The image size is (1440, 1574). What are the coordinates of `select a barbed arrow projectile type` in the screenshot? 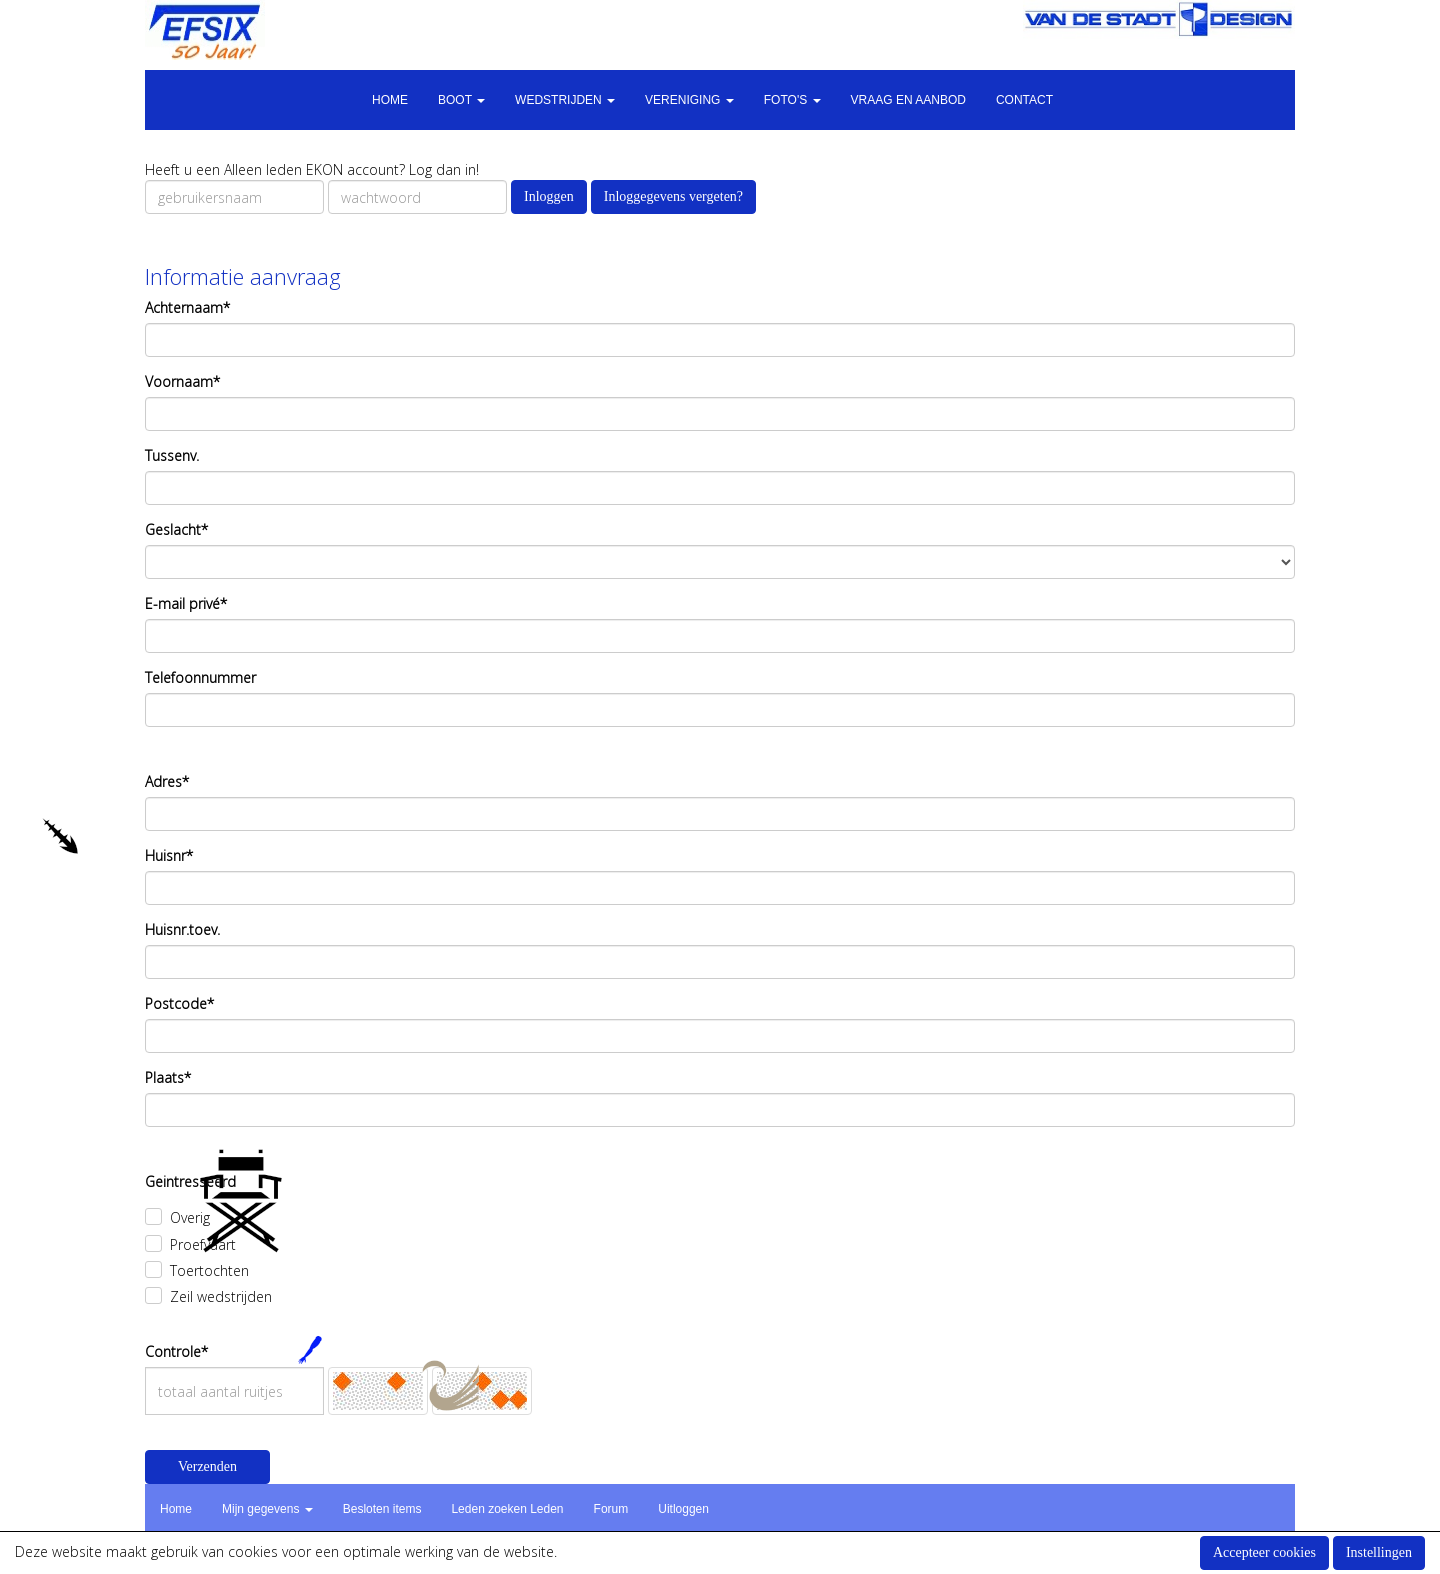 It's located at (60, 836).